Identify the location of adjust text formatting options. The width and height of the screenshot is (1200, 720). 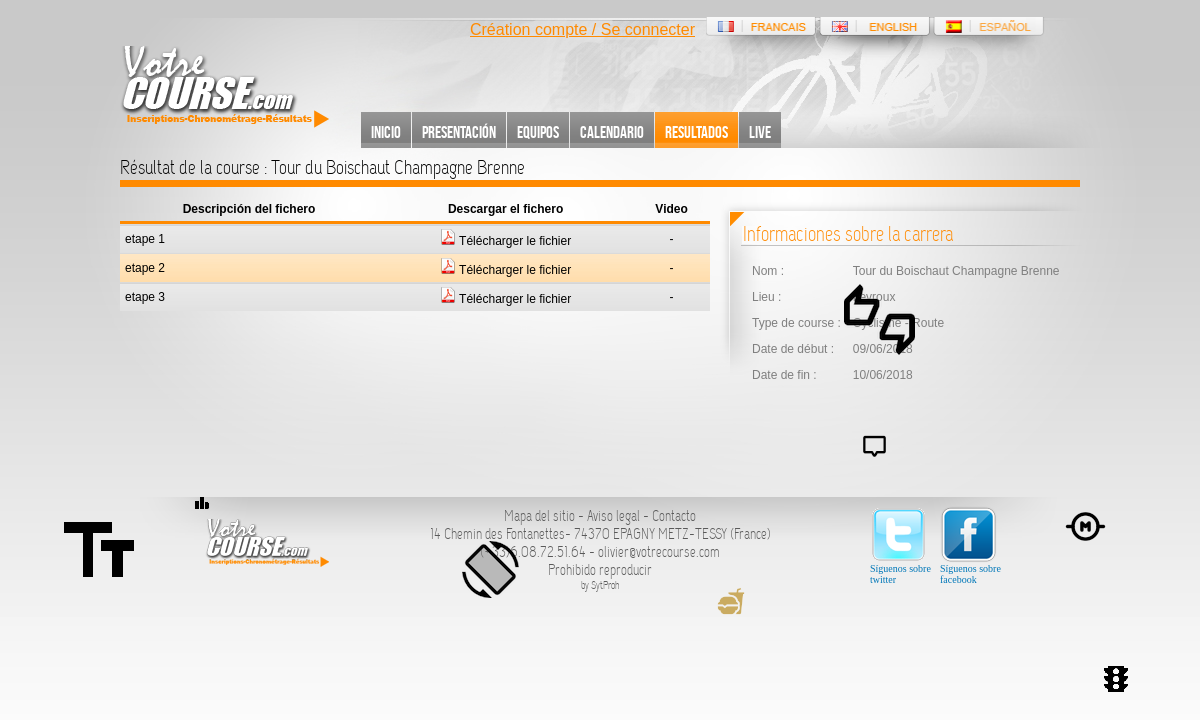
(99, 551).